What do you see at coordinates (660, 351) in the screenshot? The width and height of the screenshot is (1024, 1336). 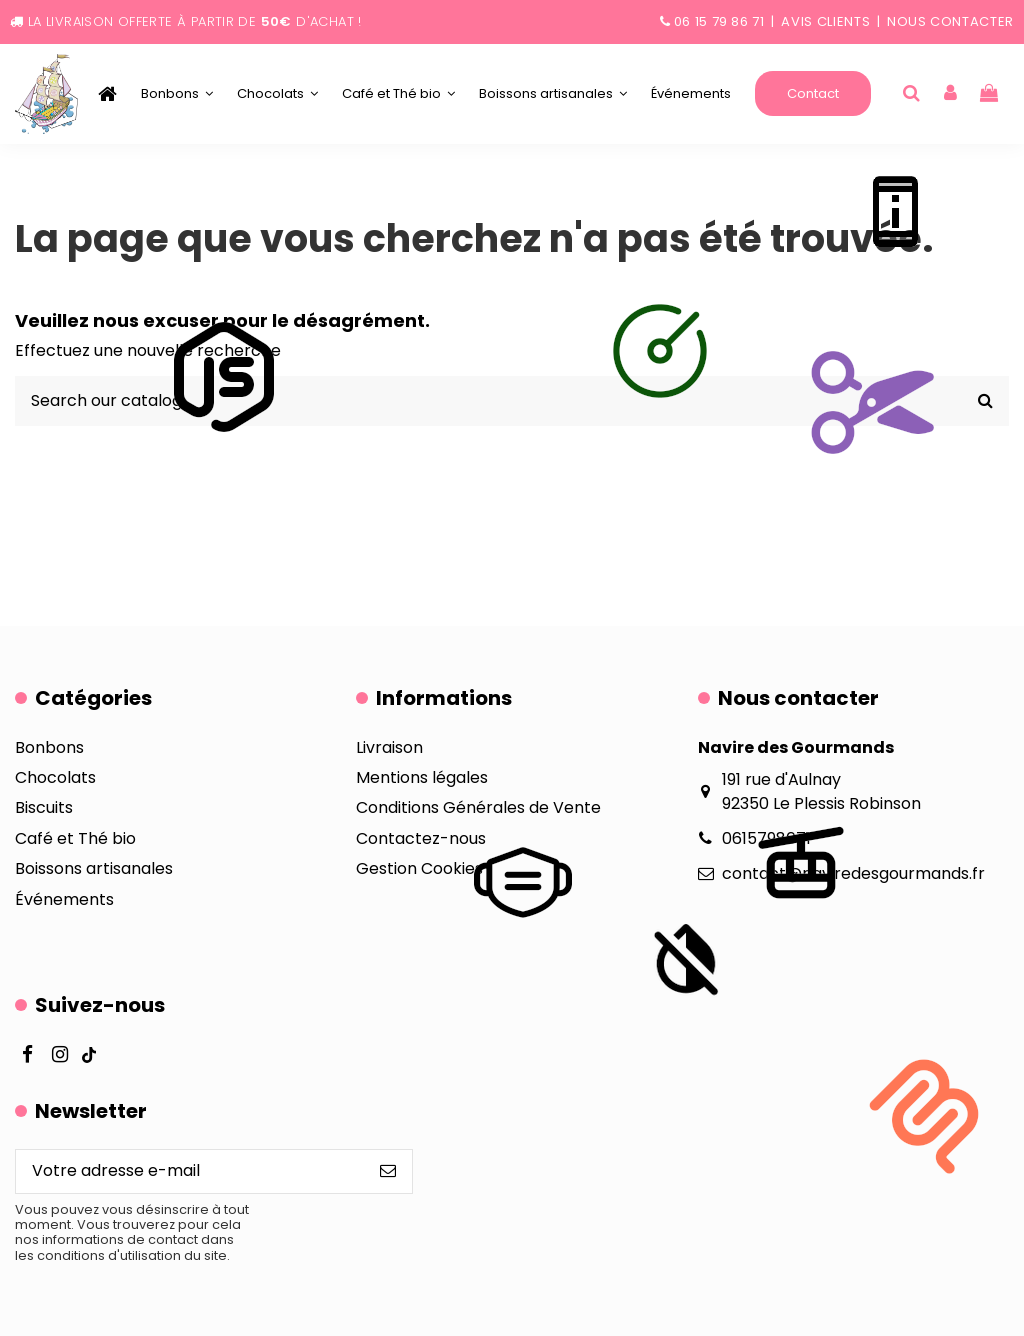 I see `view performance metrics or usage statistics` at bounding box center [660, 351].